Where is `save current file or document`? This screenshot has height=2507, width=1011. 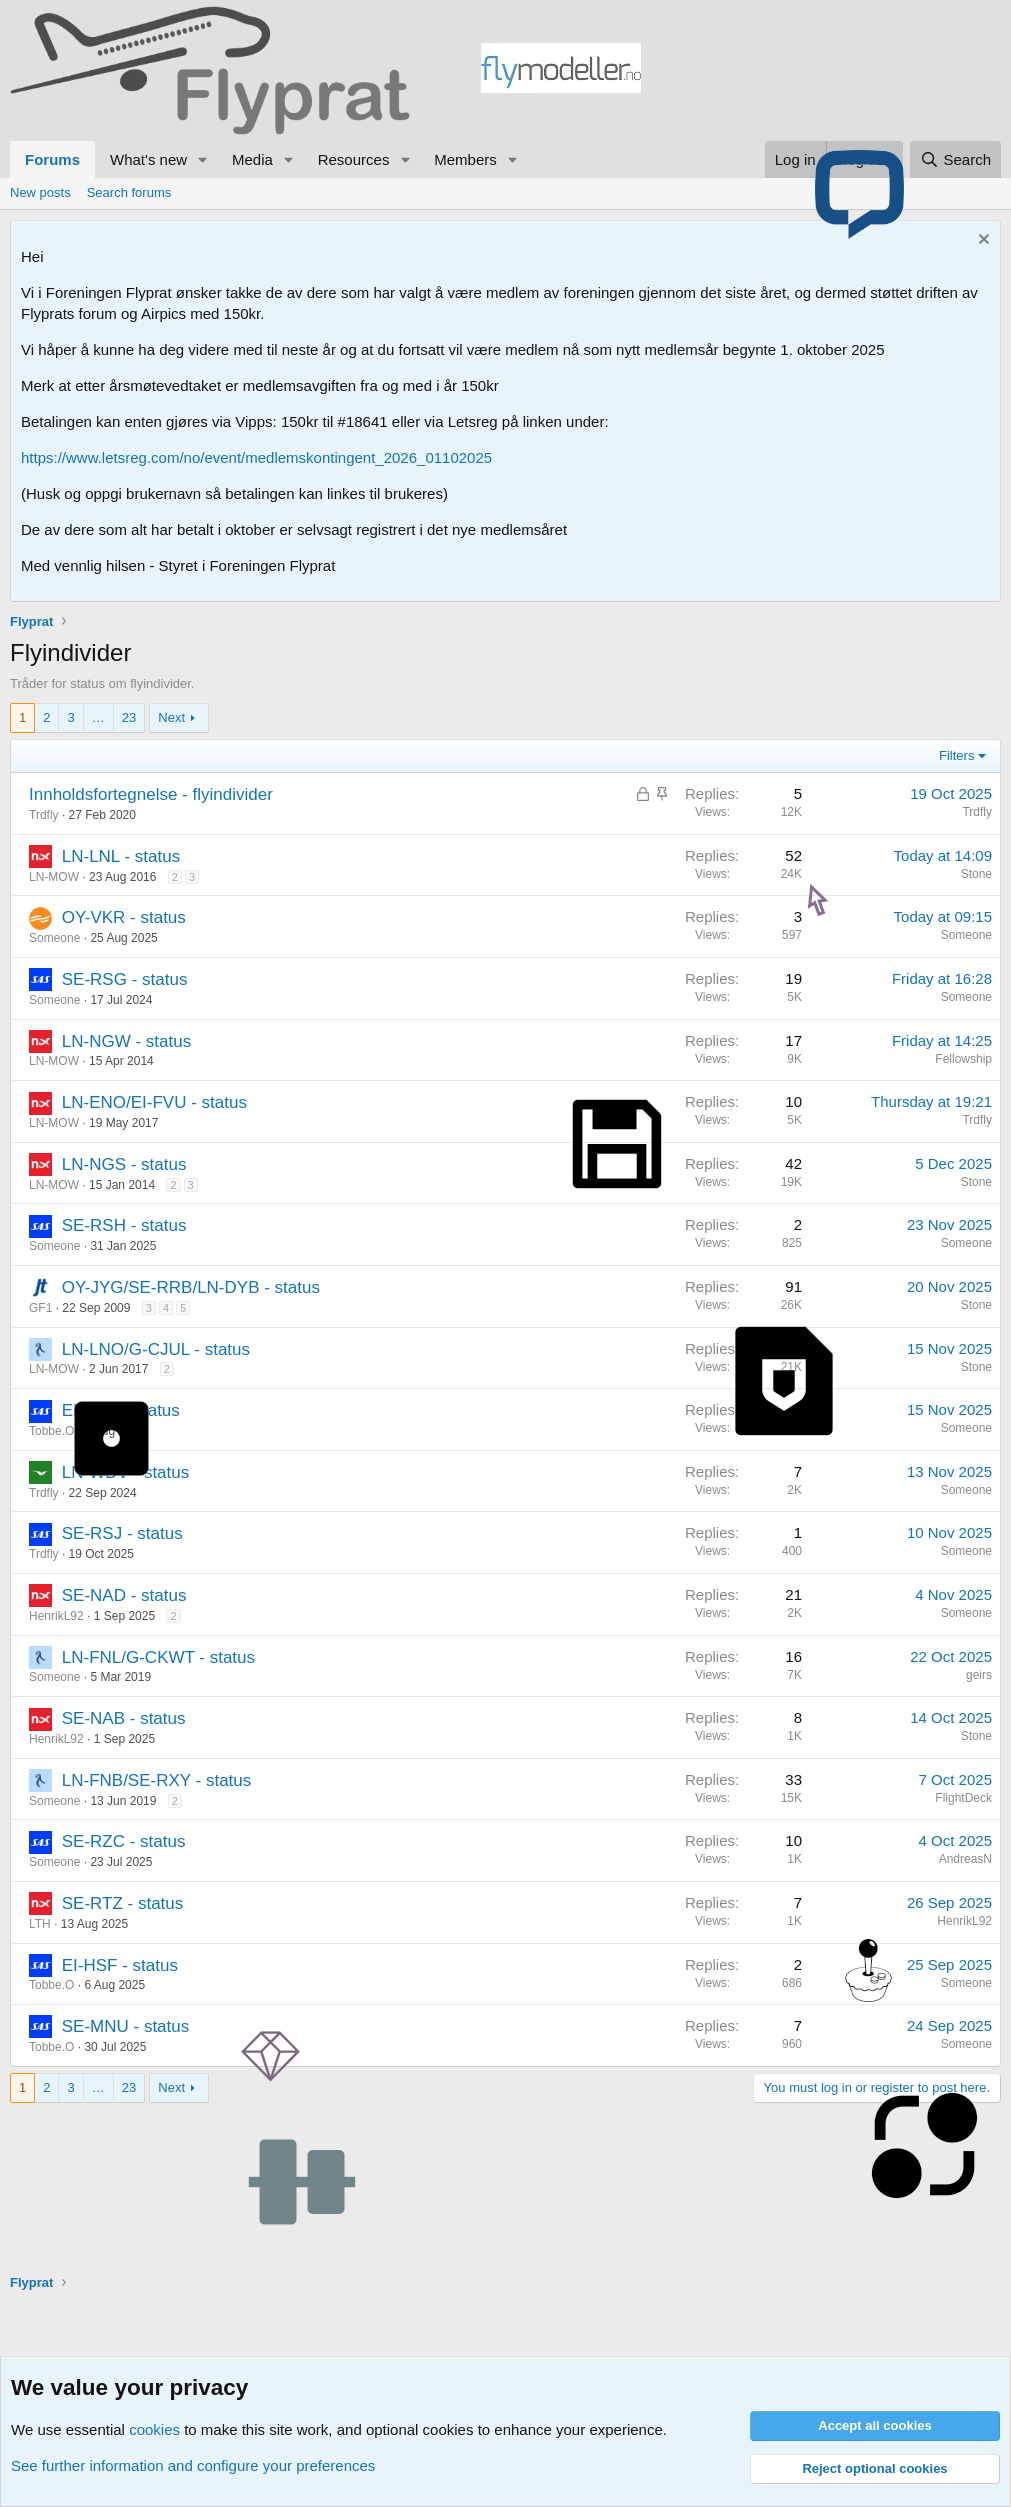
save current file or document is located at coordinates (617, 1144).